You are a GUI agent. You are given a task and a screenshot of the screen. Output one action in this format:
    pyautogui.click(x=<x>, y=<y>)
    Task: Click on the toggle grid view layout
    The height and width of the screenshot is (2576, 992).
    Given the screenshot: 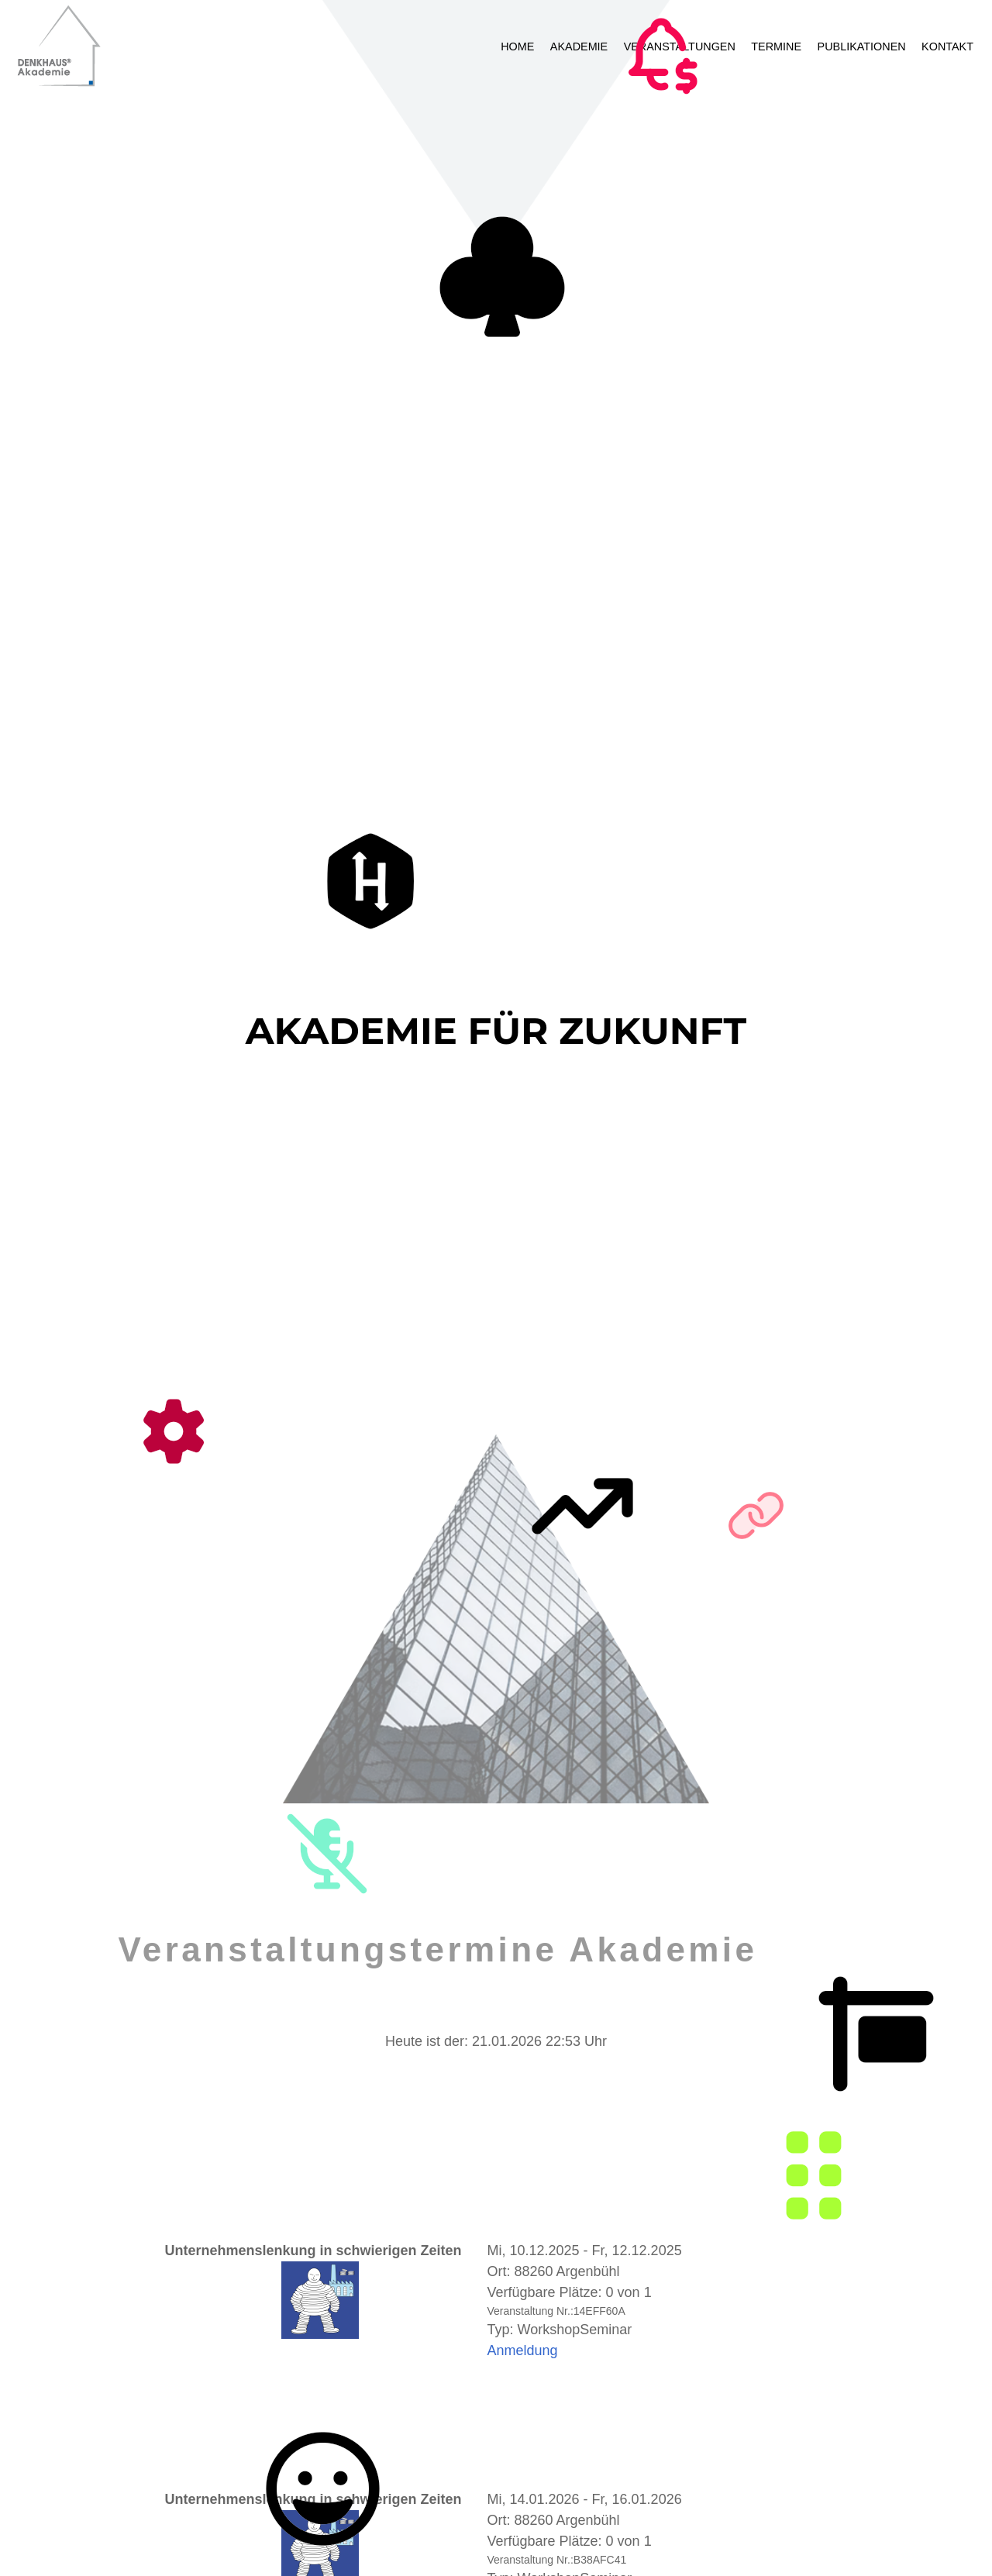 What is the action you would take?
    pyautogui.click(x=814, y=2175)
    